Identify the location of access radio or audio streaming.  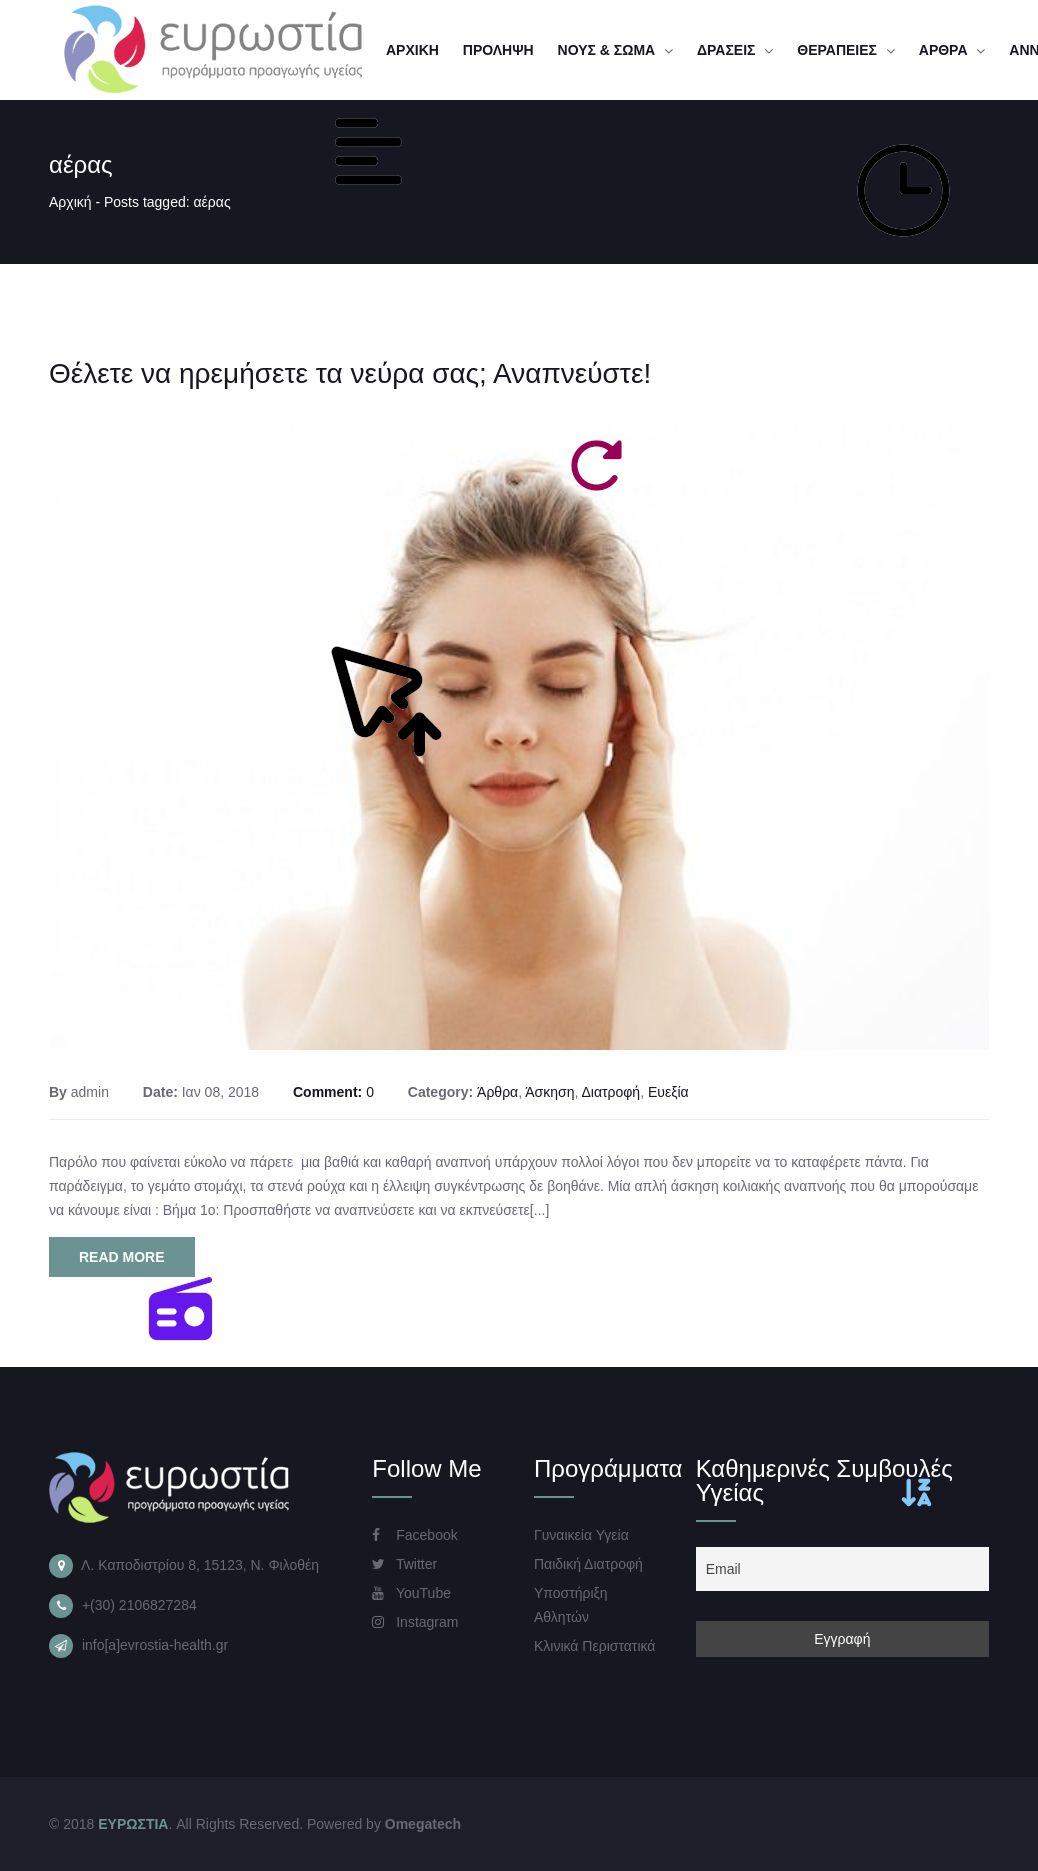
(180, 1312).